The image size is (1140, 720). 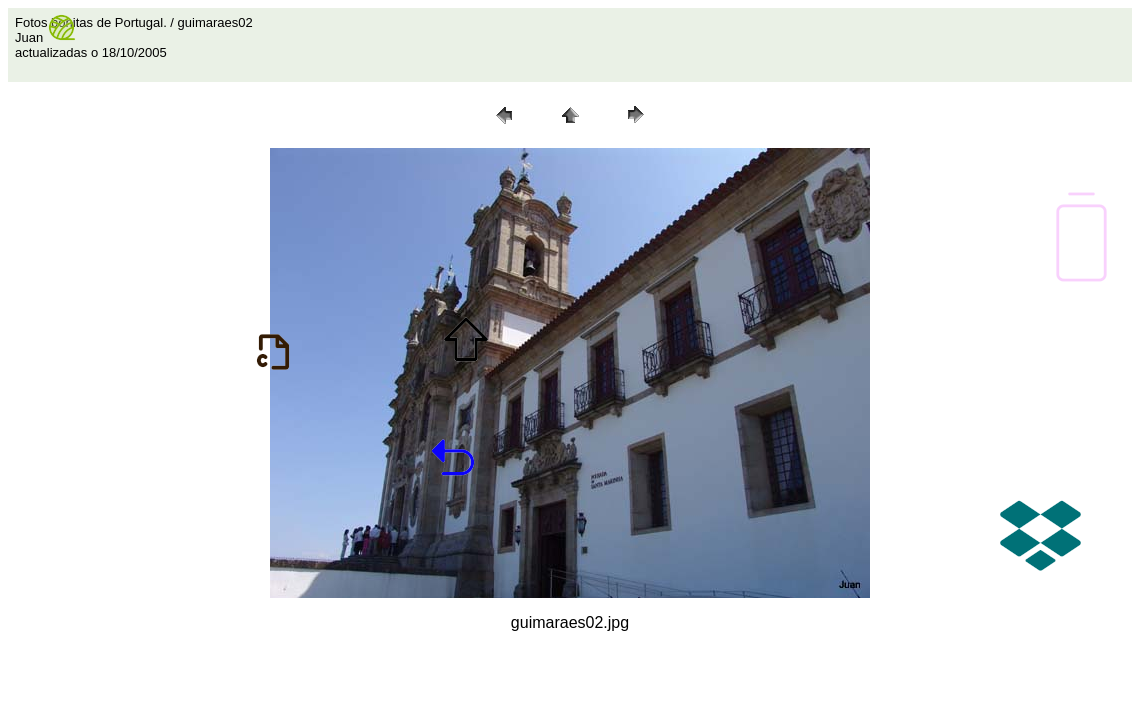 I want to click on upload a file or content, so click(x=466, y=341).